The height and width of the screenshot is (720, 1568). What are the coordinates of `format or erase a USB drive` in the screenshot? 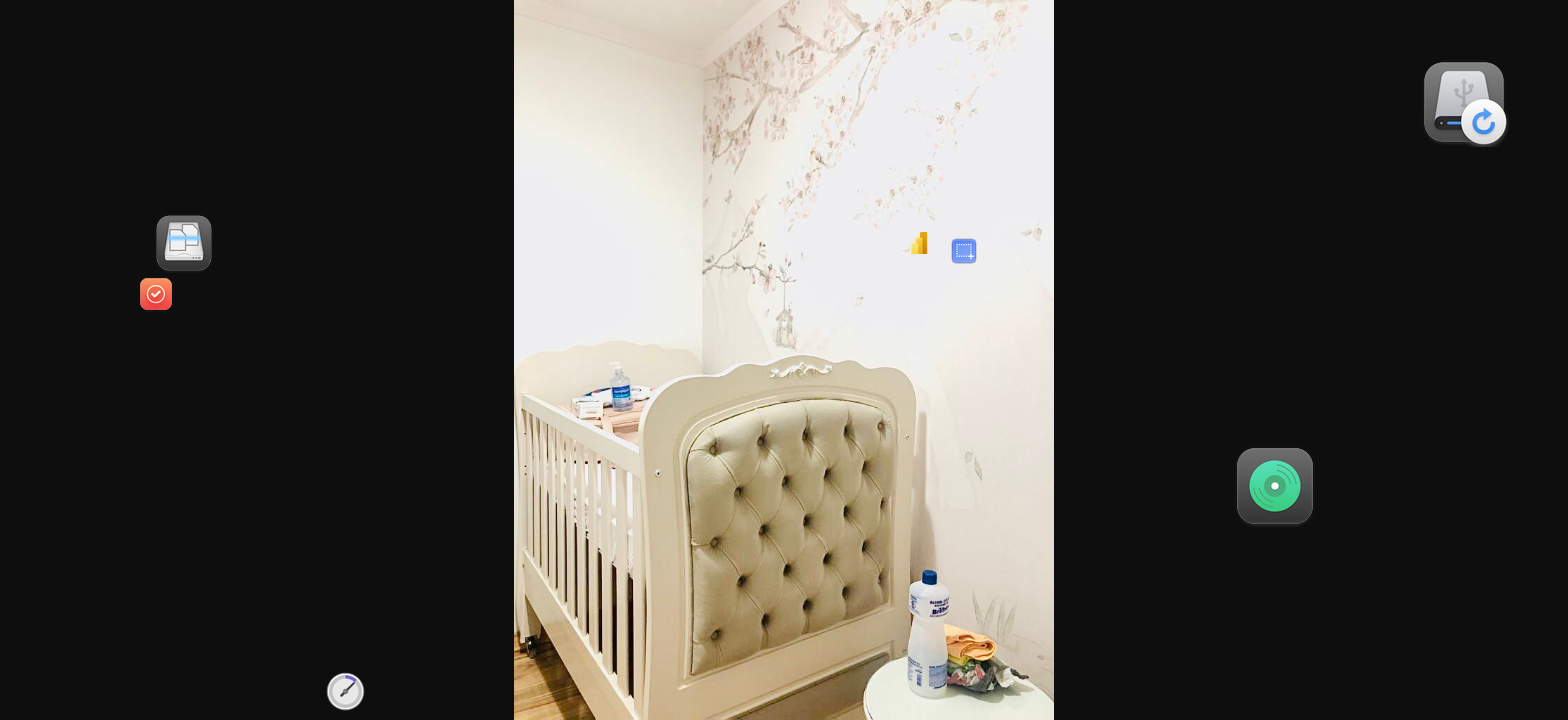 It's located at (1464, 102).